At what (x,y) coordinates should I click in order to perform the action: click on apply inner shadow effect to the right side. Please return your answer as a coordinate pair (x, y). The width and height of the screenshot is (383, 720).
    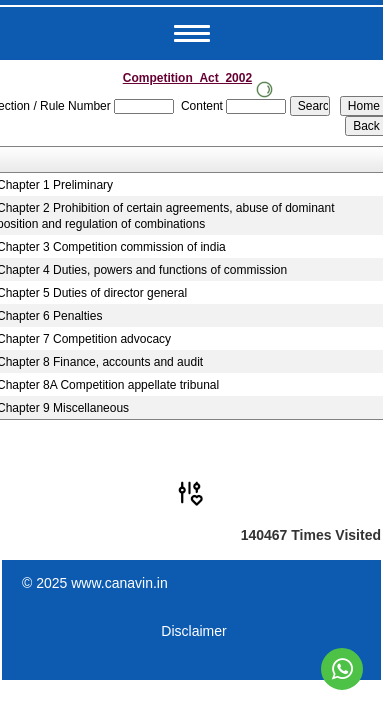
    Looking at the image, I should click on (264, 89).